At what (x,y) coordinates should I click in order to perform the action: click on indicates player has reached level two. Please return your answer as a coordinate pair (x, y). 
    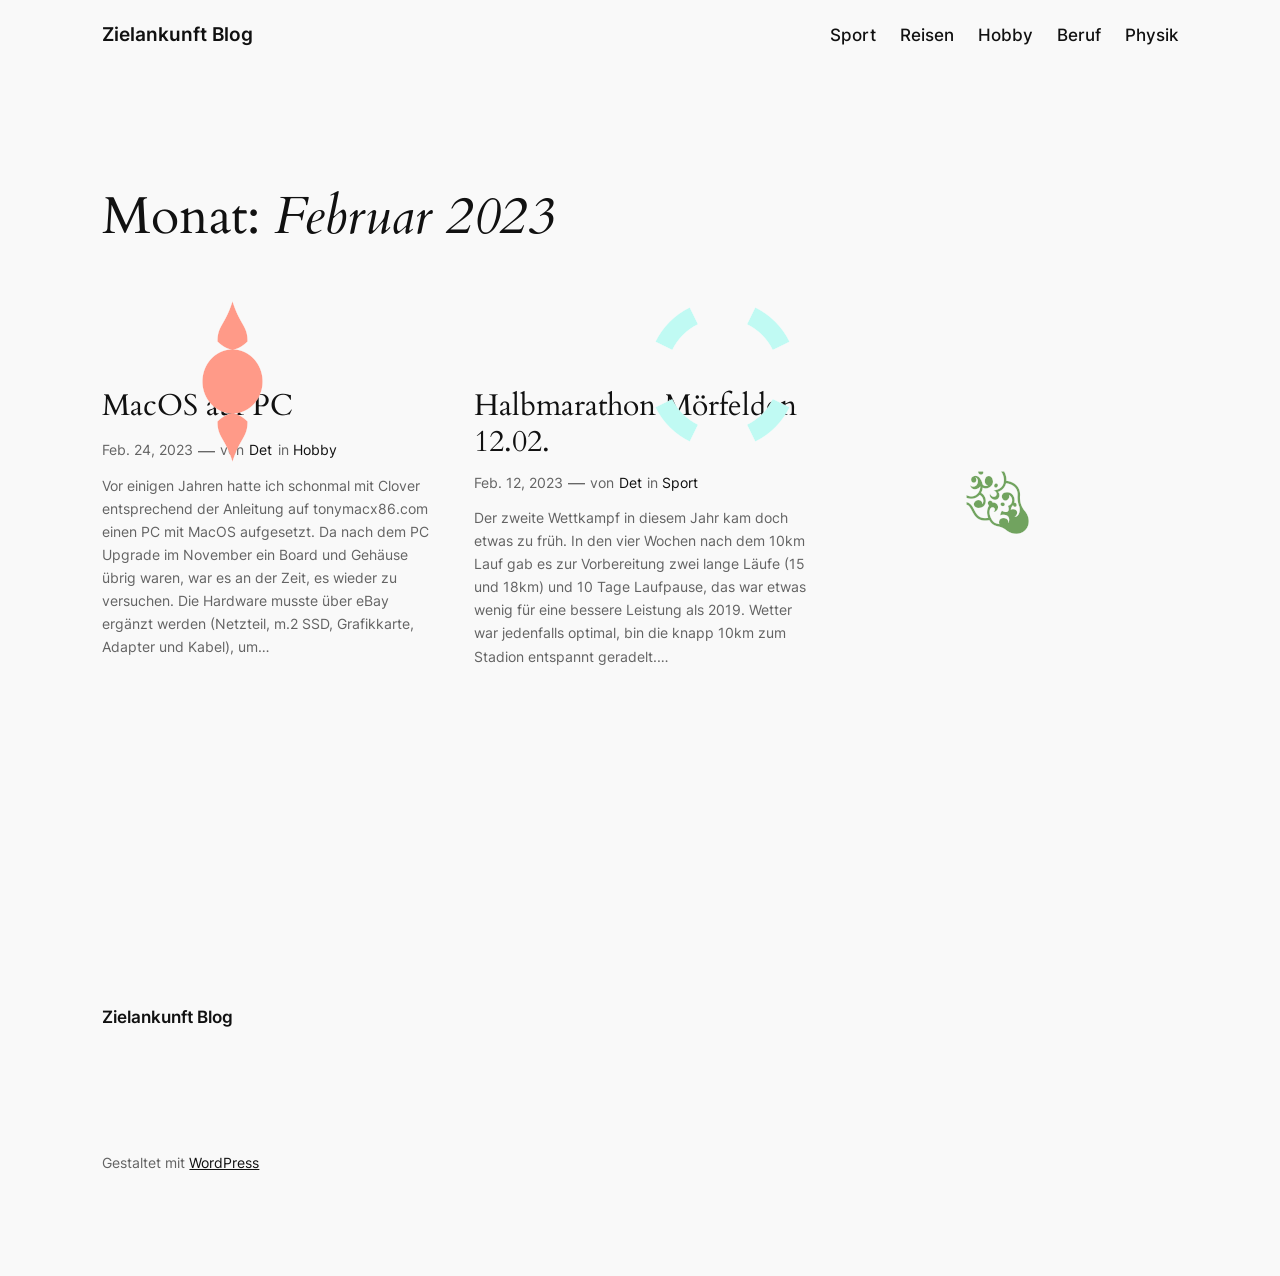
    Looking at the image, I should click on (232, 381).